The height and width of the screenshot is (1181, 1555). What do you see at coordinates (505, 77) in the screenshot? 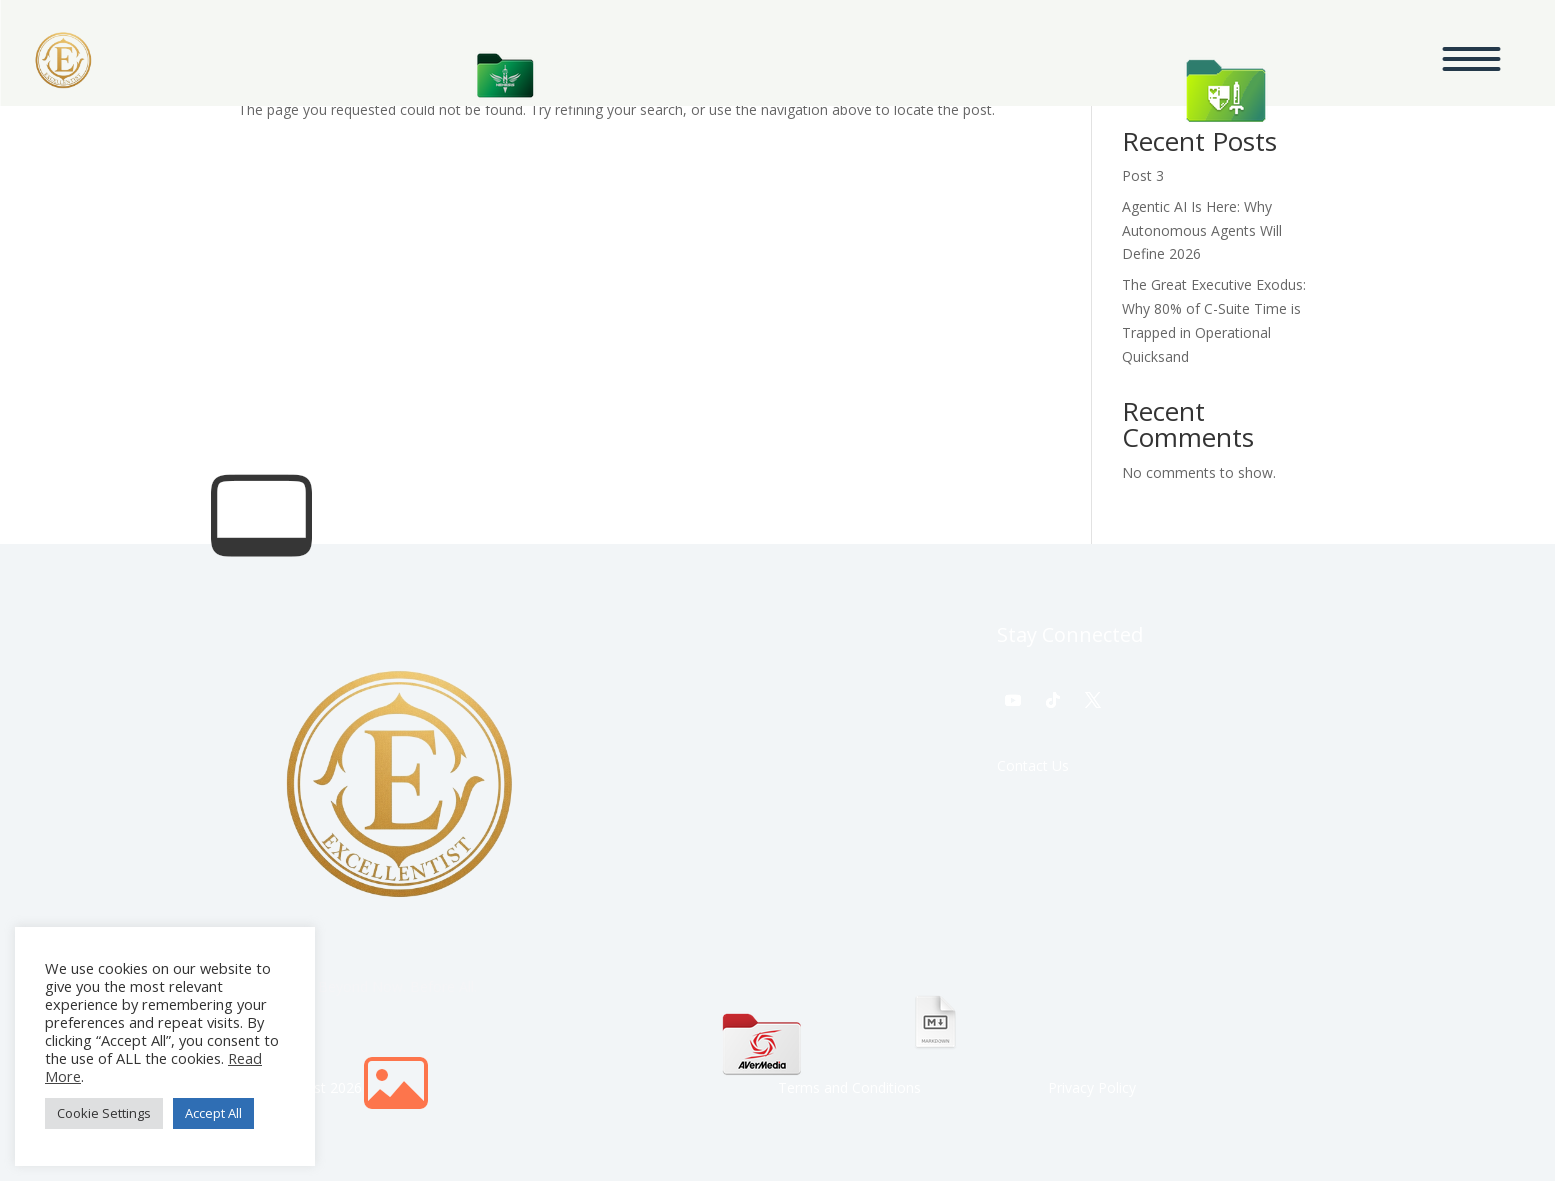
I see `open the nyk nemesis team or game folder` at bounding box center [505, 77].